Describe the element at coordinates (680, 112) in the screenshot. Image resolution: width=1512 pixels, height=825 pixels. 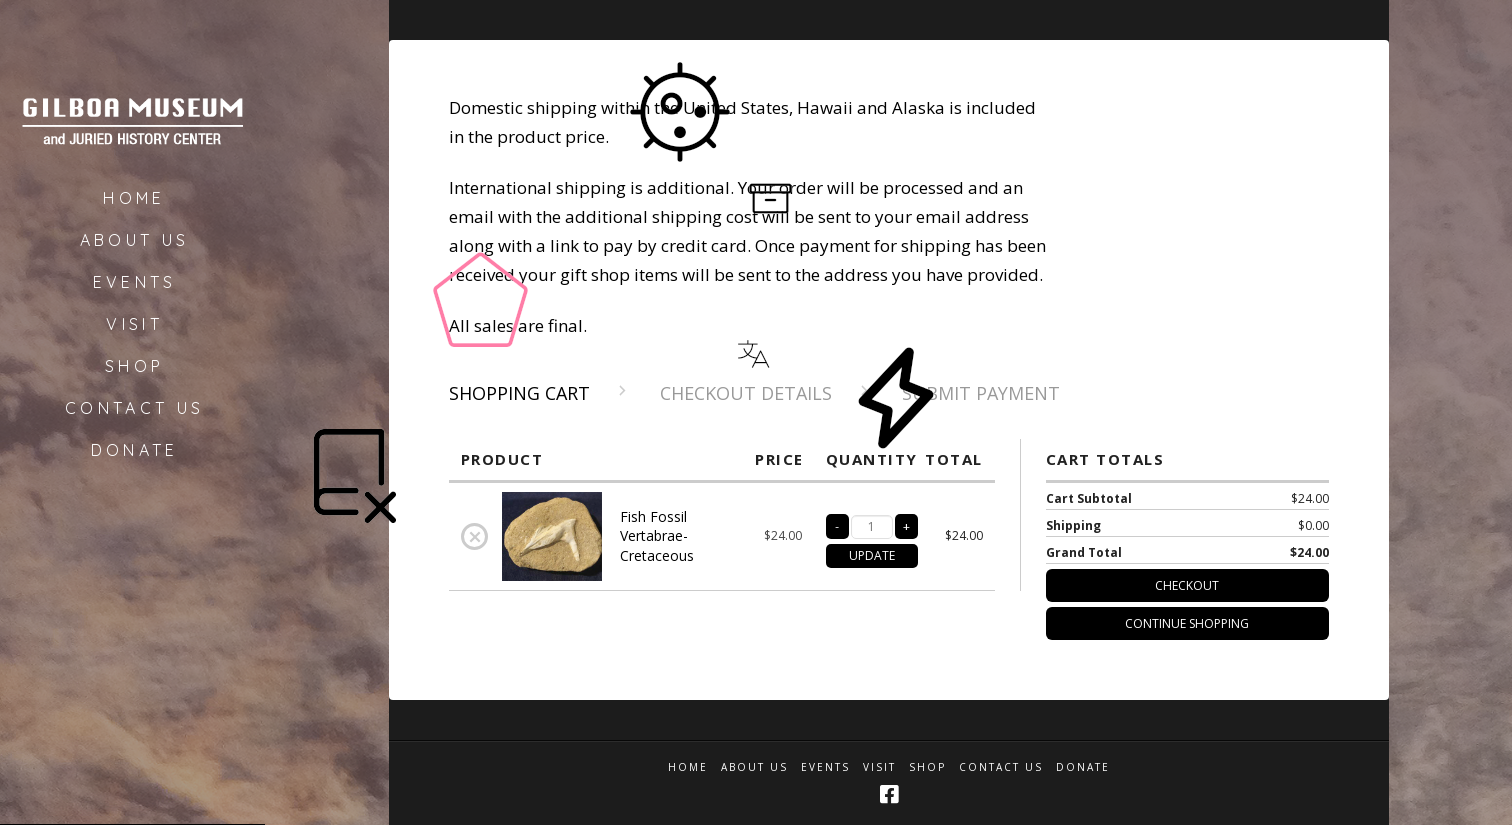
I see `indicates virus or malware detected` at that location.